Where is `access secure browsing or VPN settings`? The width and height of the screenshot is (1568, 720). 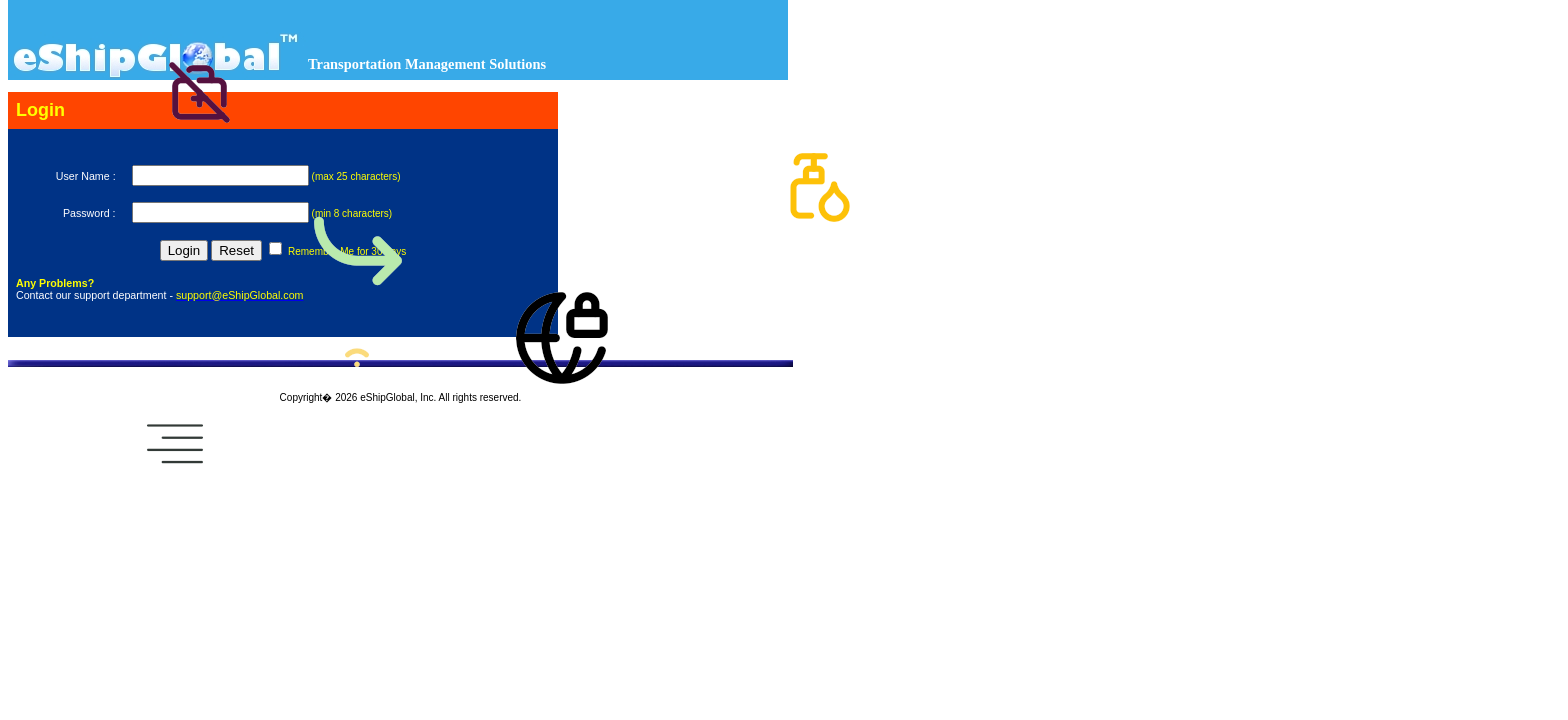
access secure browsing or VPN settings is located at coordinates (562, 338).